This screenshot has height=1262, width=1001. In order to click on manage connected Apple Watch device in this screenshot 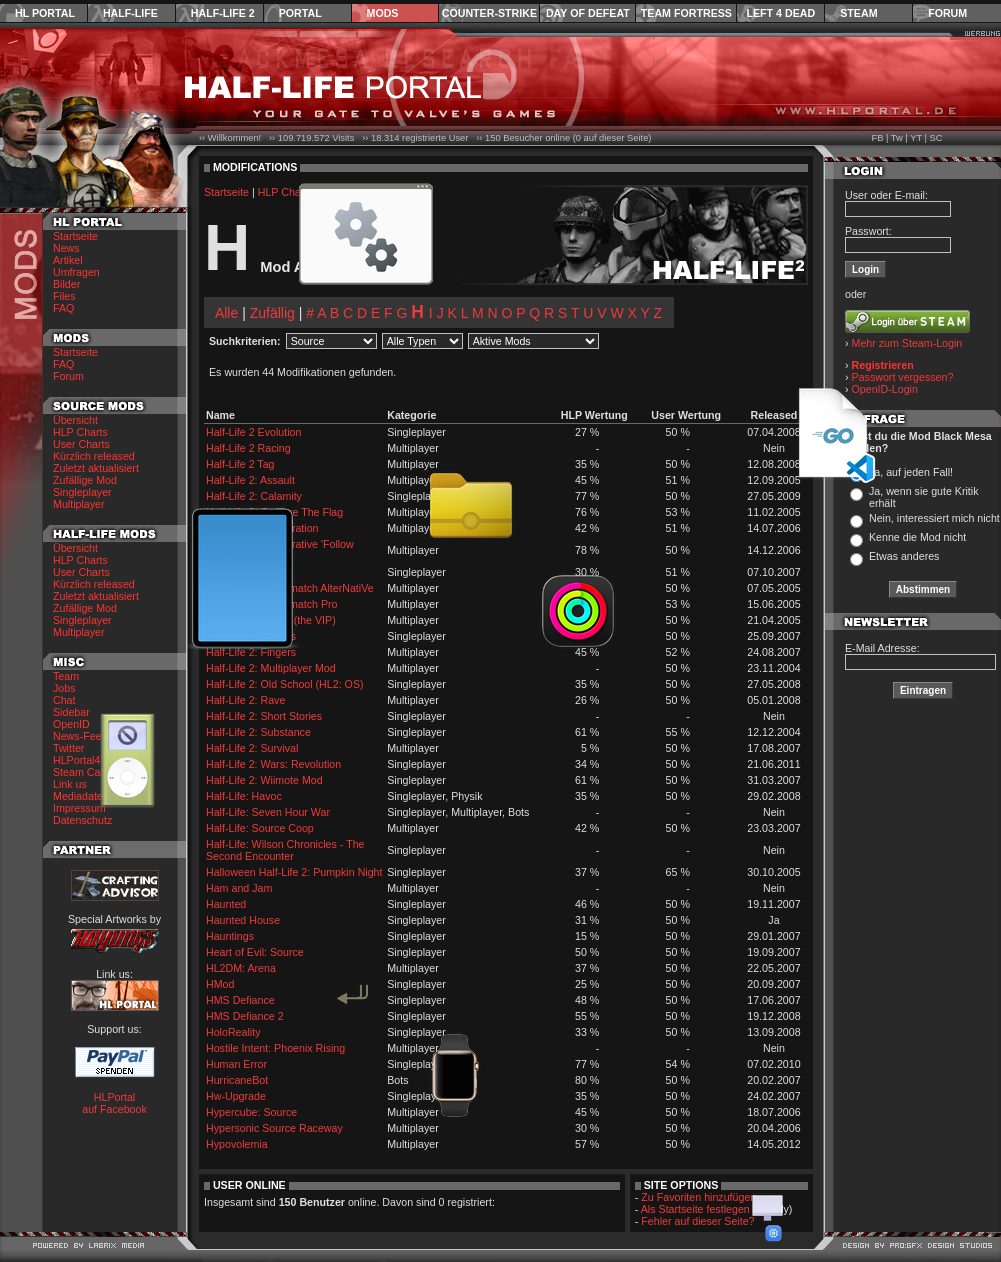, I will do `click(454, 1075)`.